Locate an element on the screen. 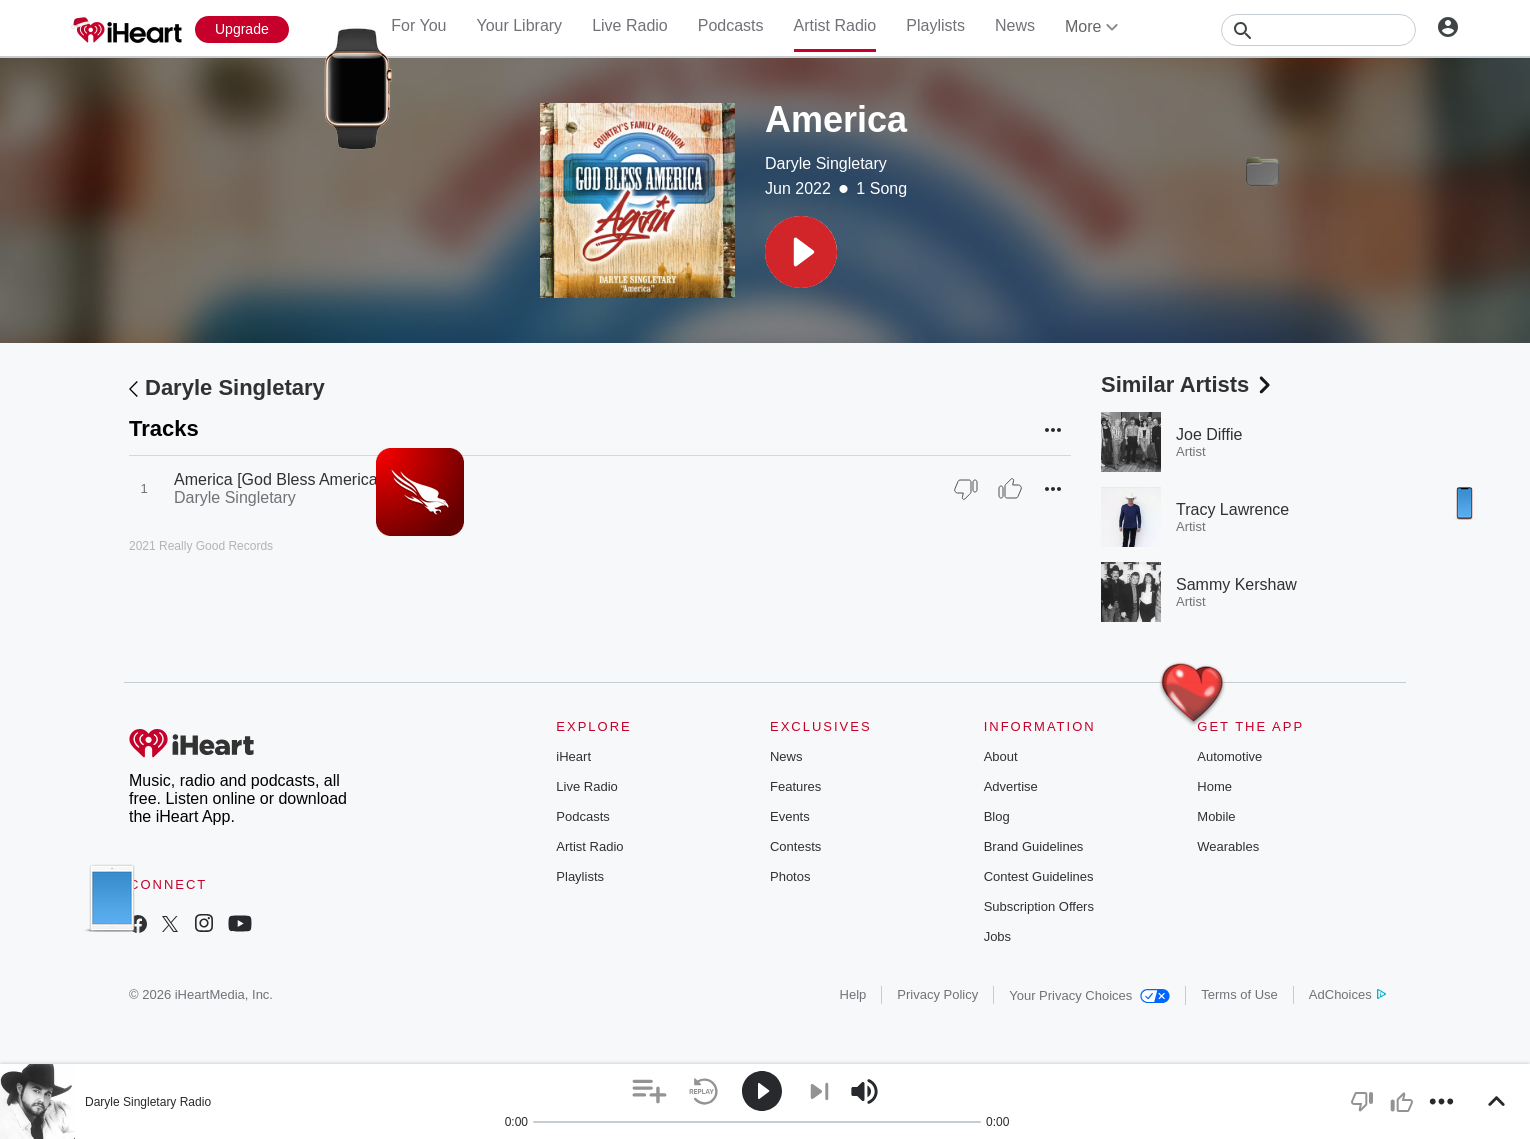 The image size is (1530, 1139). open CrowdStrike Falcon endpoint security app is located at coordinates (420, 492).